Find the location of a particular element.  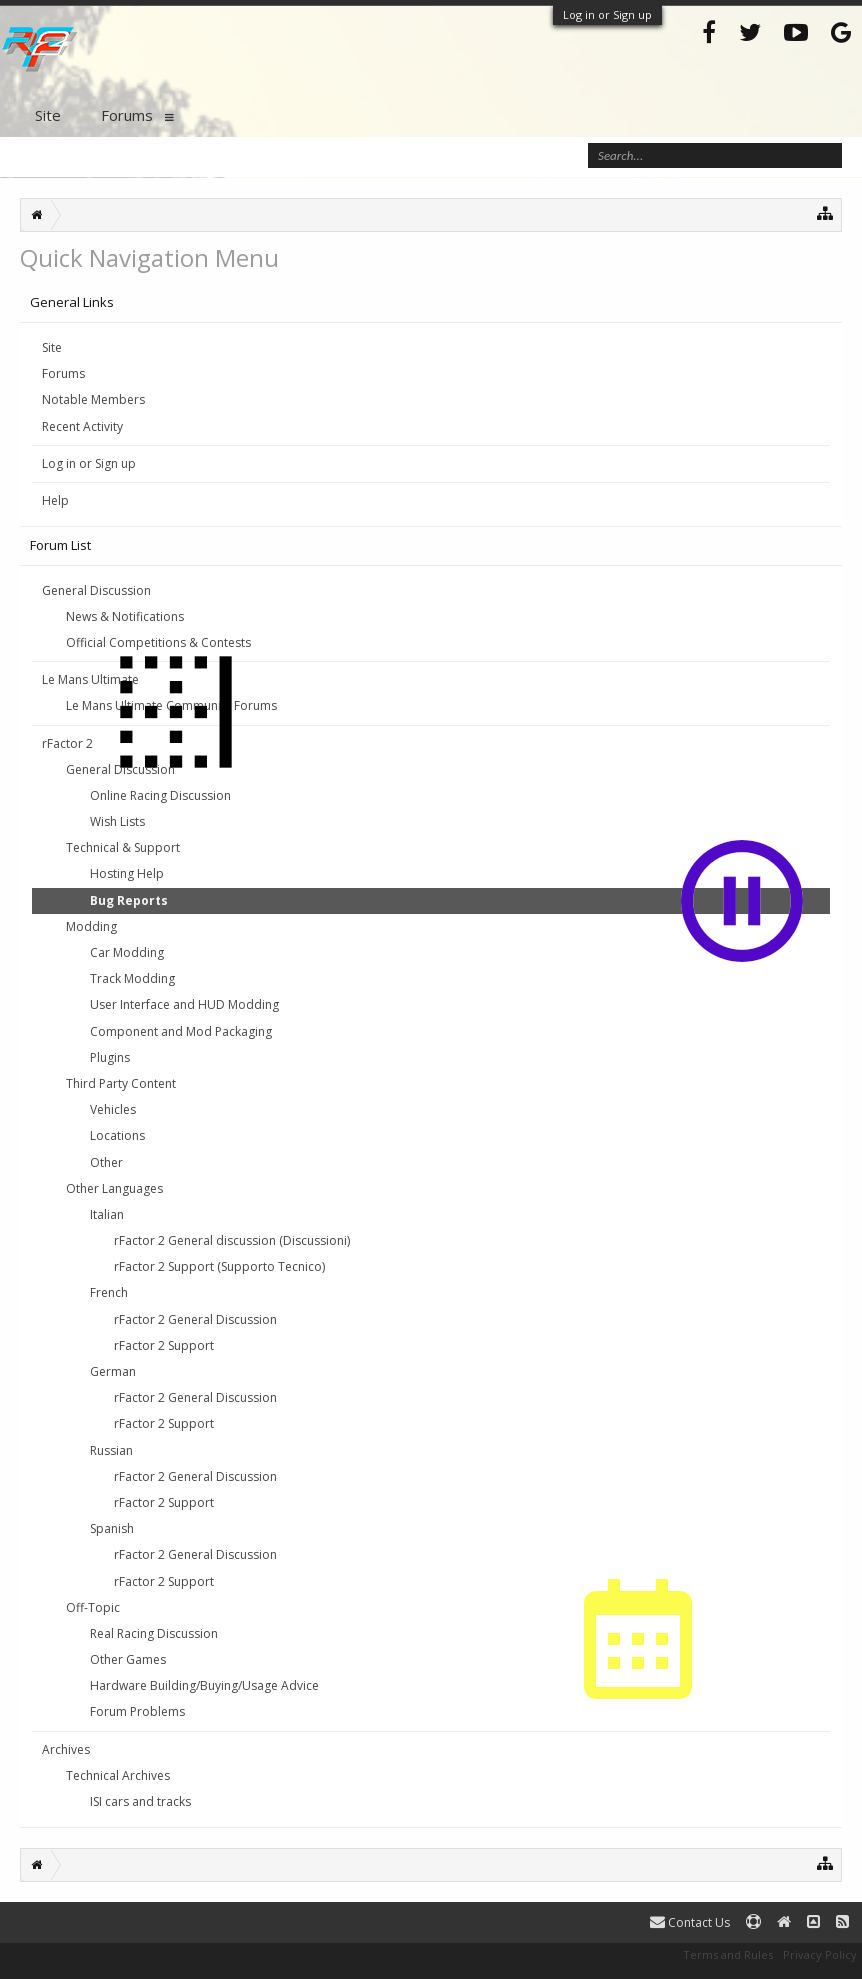

apply border to the right side of a cell or element is located at coordinates (176, 712).